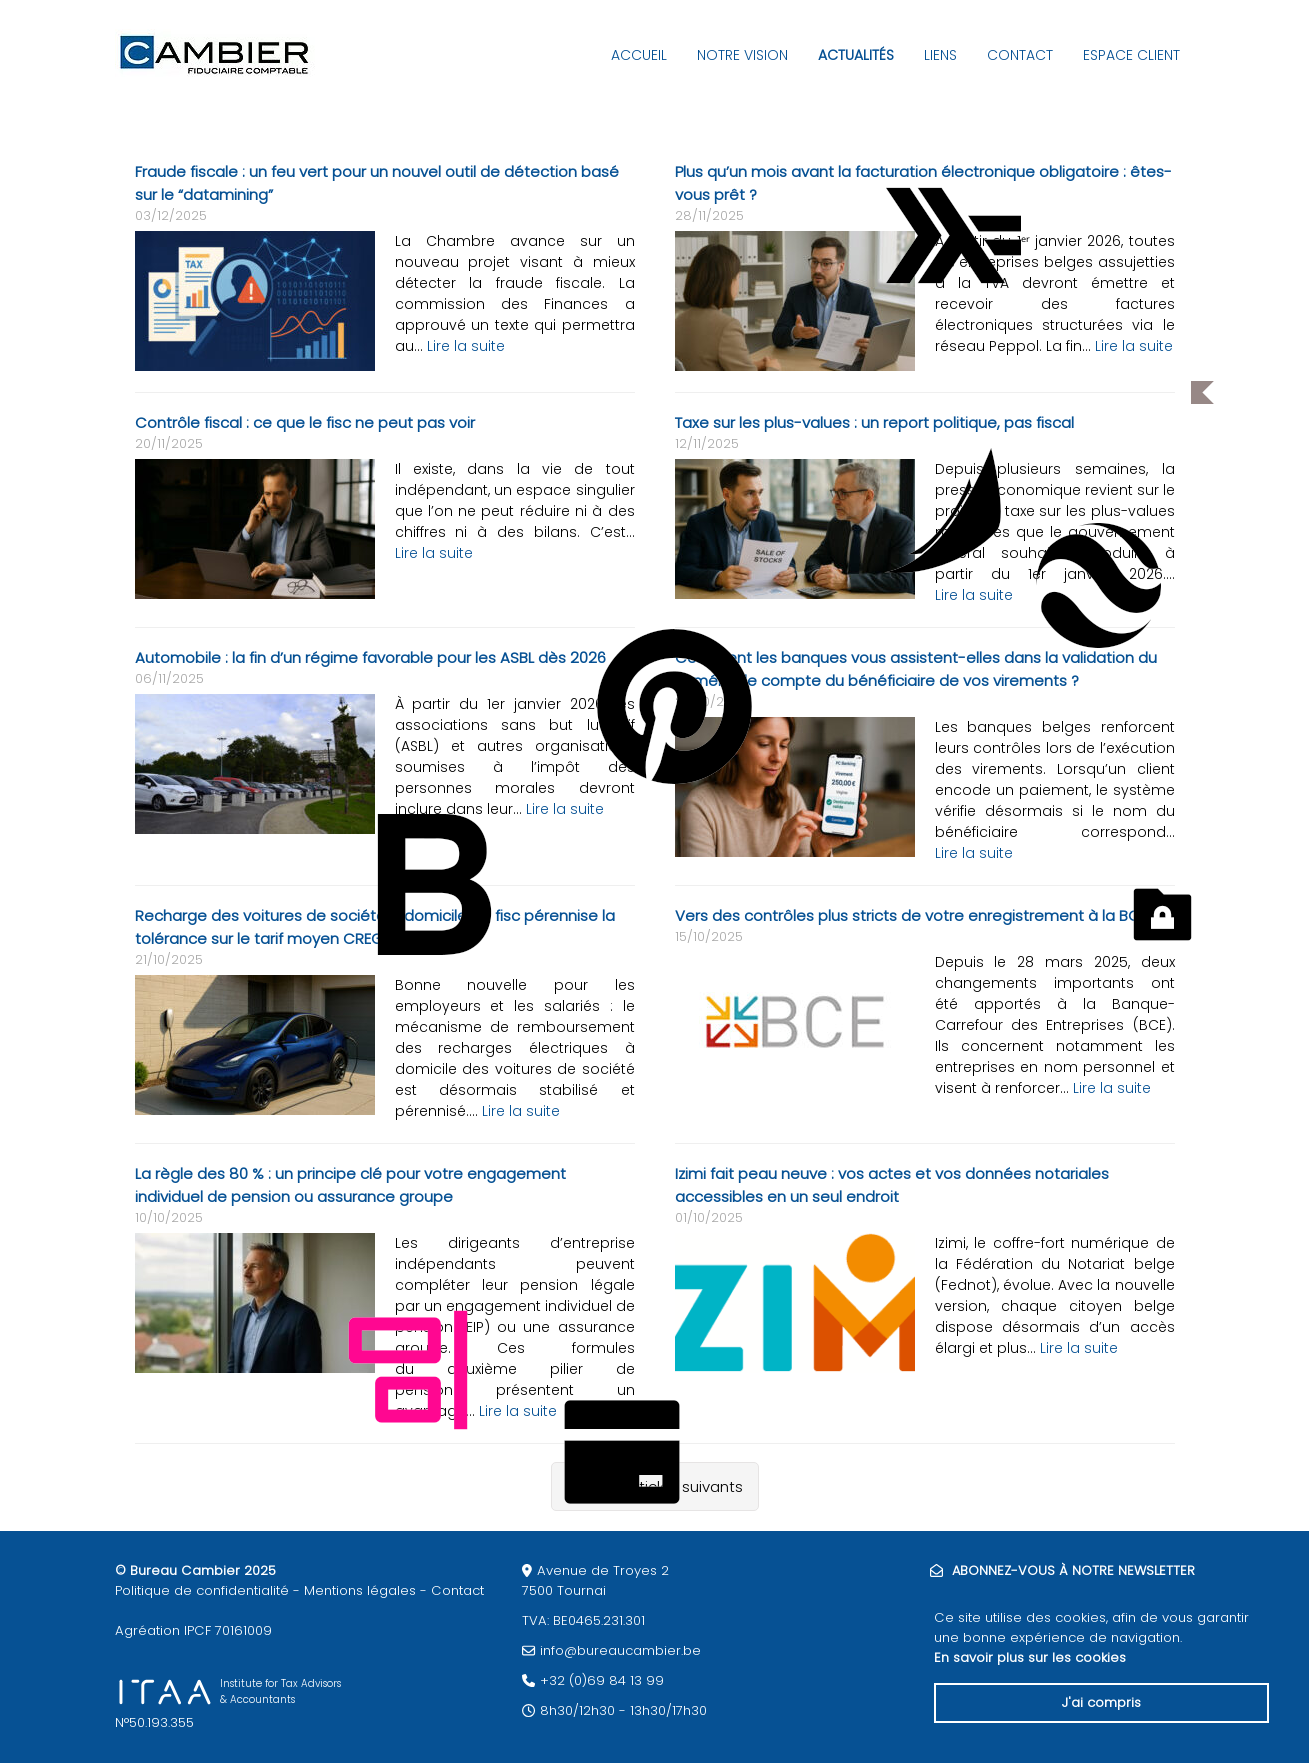 This screenshot has height=1763, width=1309. I want to click on kotlin programming language logo, so click(1202, 392).